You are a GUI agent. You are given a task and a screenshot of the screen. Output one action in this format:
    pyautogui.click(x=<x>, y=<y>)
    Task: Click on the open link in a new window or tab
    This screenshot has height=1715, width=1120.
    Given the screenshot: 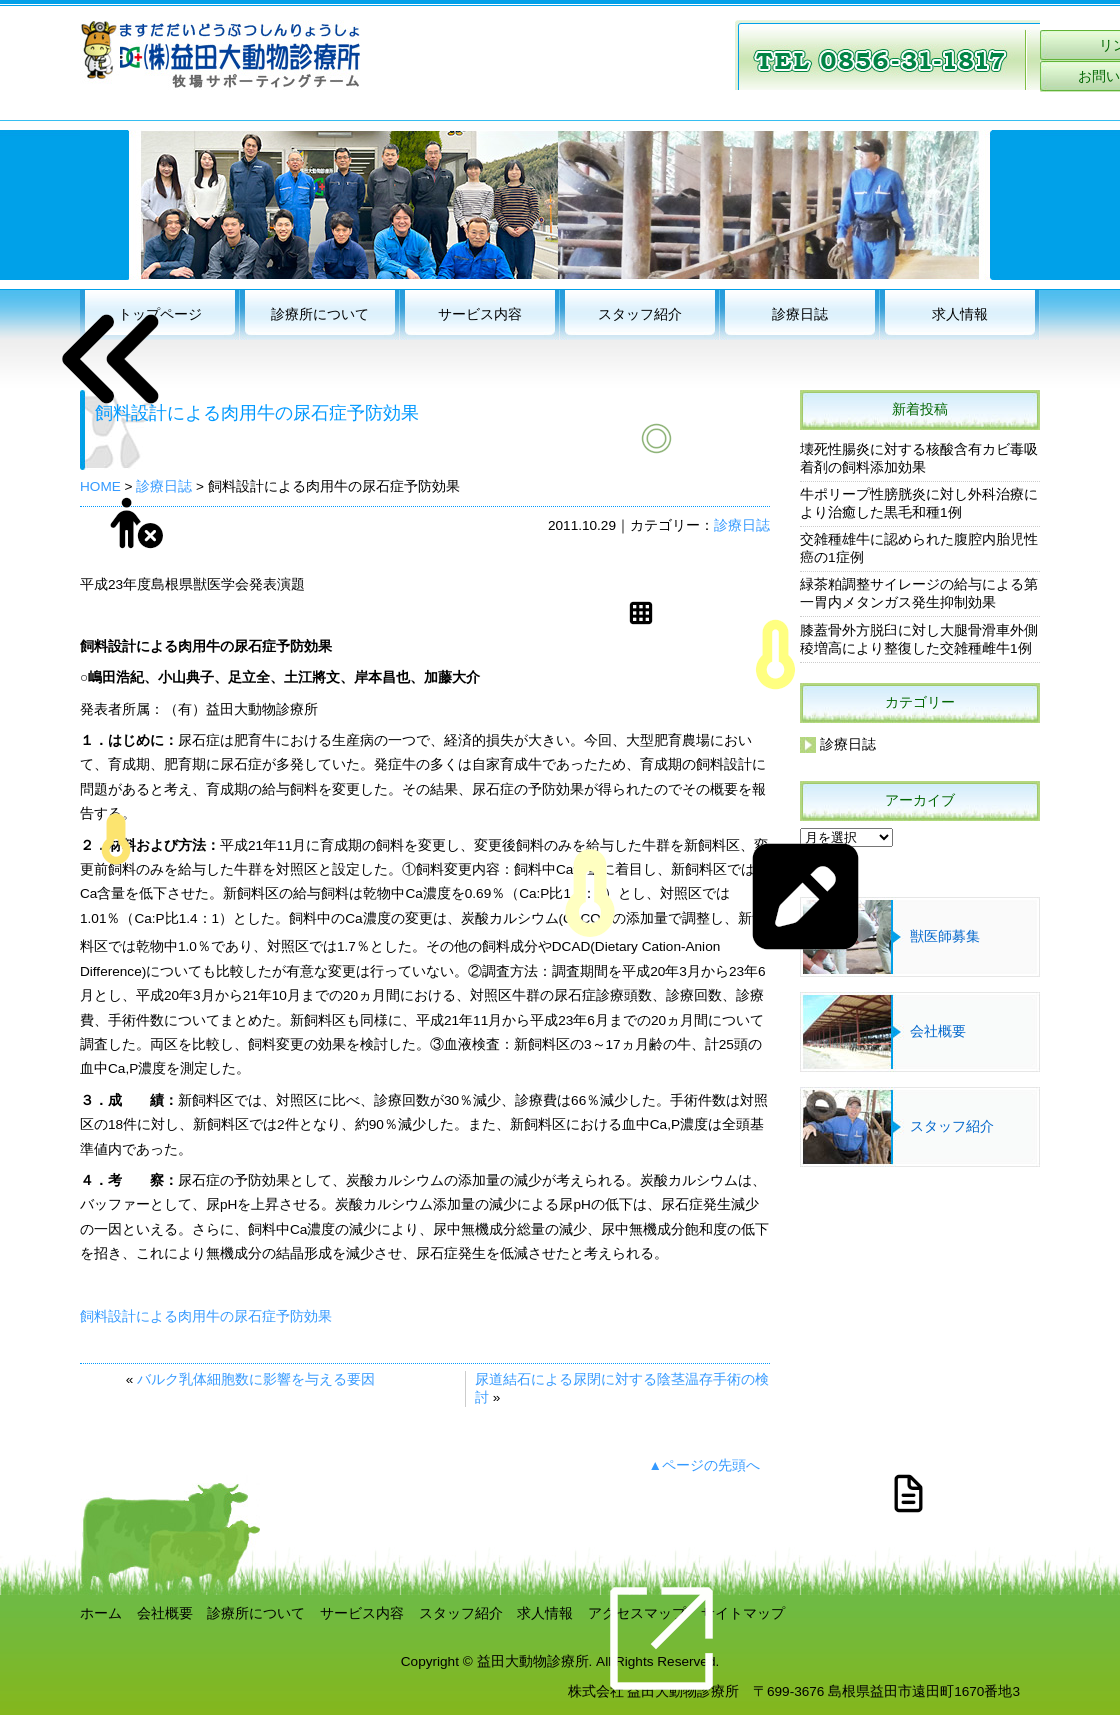 What is the action you would take?
    pyautogui.click(x=661, y=1638)
    